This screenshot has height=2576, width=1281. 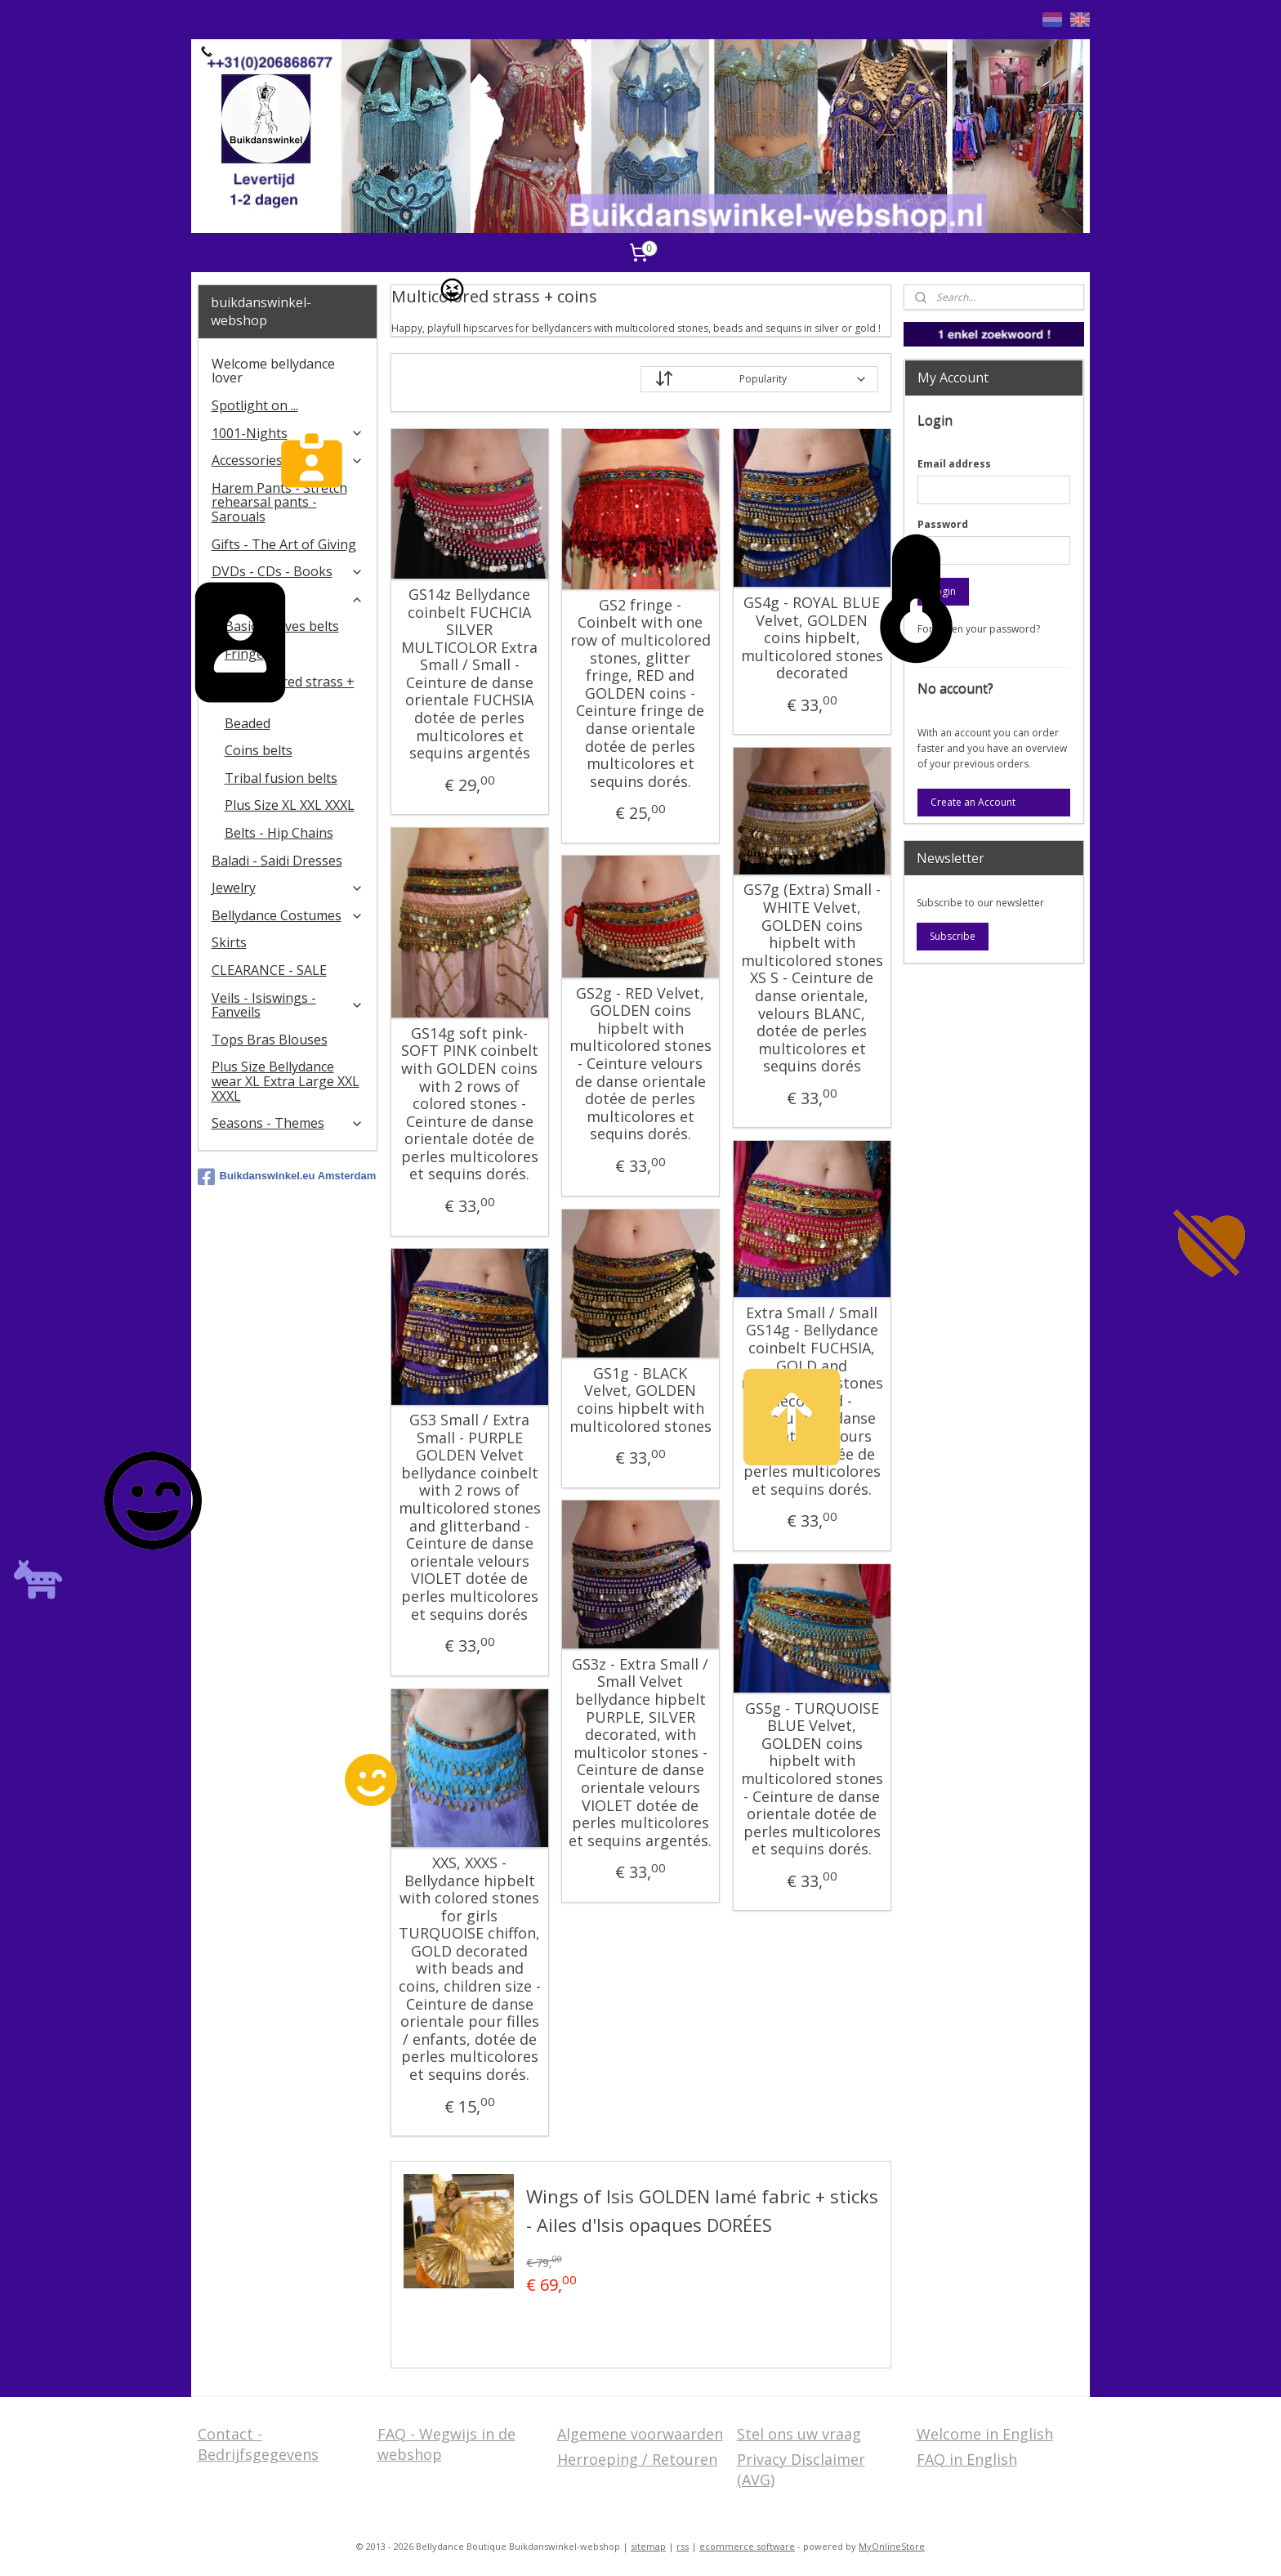 What do you see at coordinates (1209, 1244) in the screenshot?
I see `remove from favorites` at bounding box center [1209, 1244].